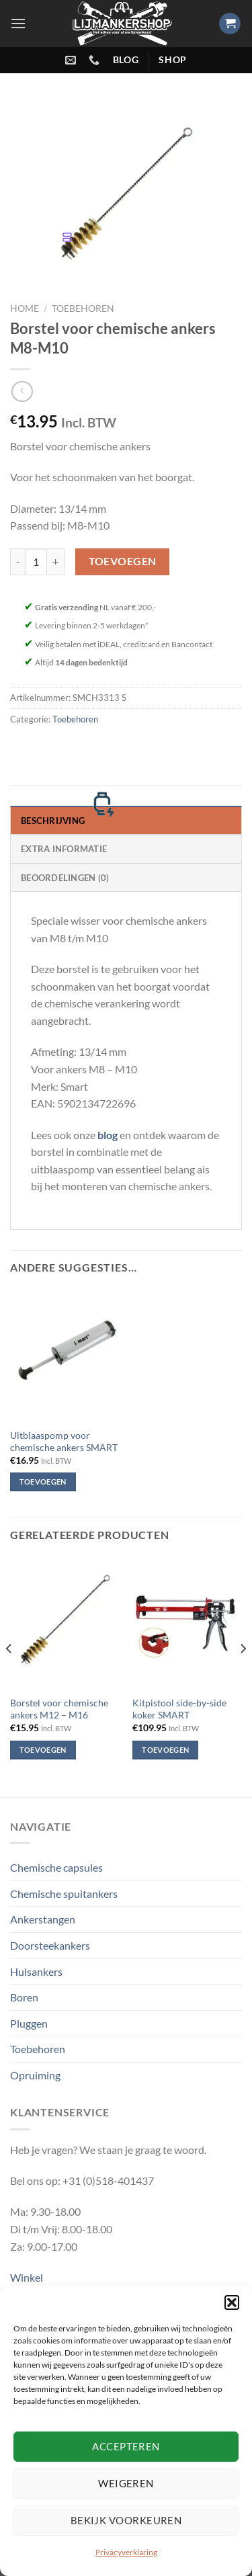 This screenshot has width=252, height=2576. I want to click on switch to list view, so click(67, 237).